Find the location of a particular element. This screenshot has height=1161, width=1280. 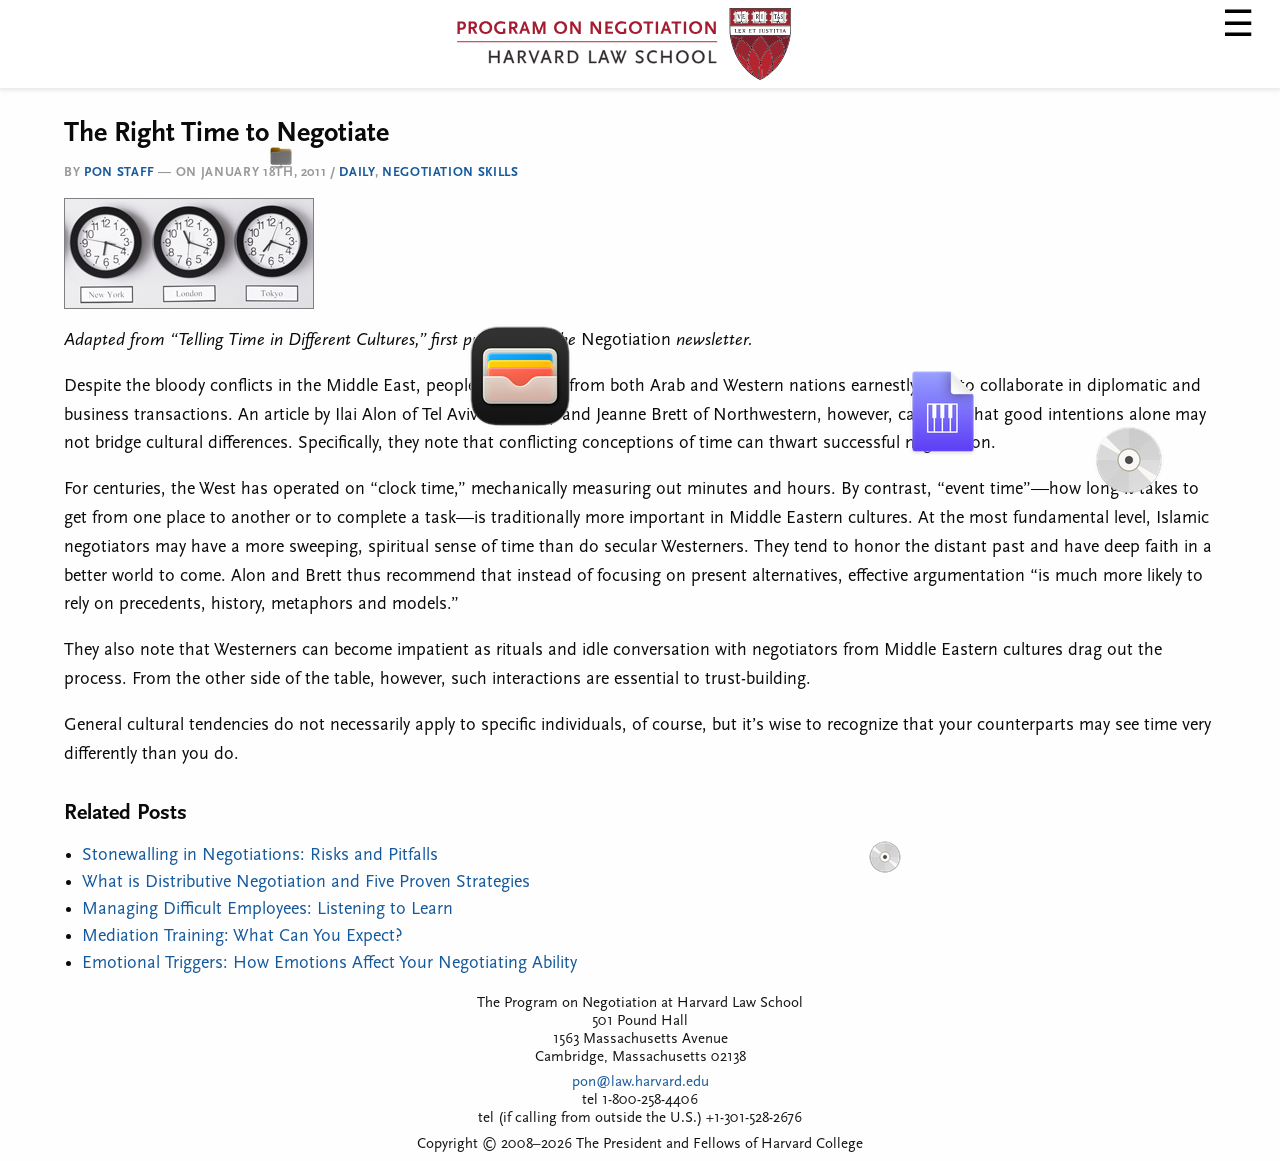

open apple wallet app is located at coordinates (520, 376).